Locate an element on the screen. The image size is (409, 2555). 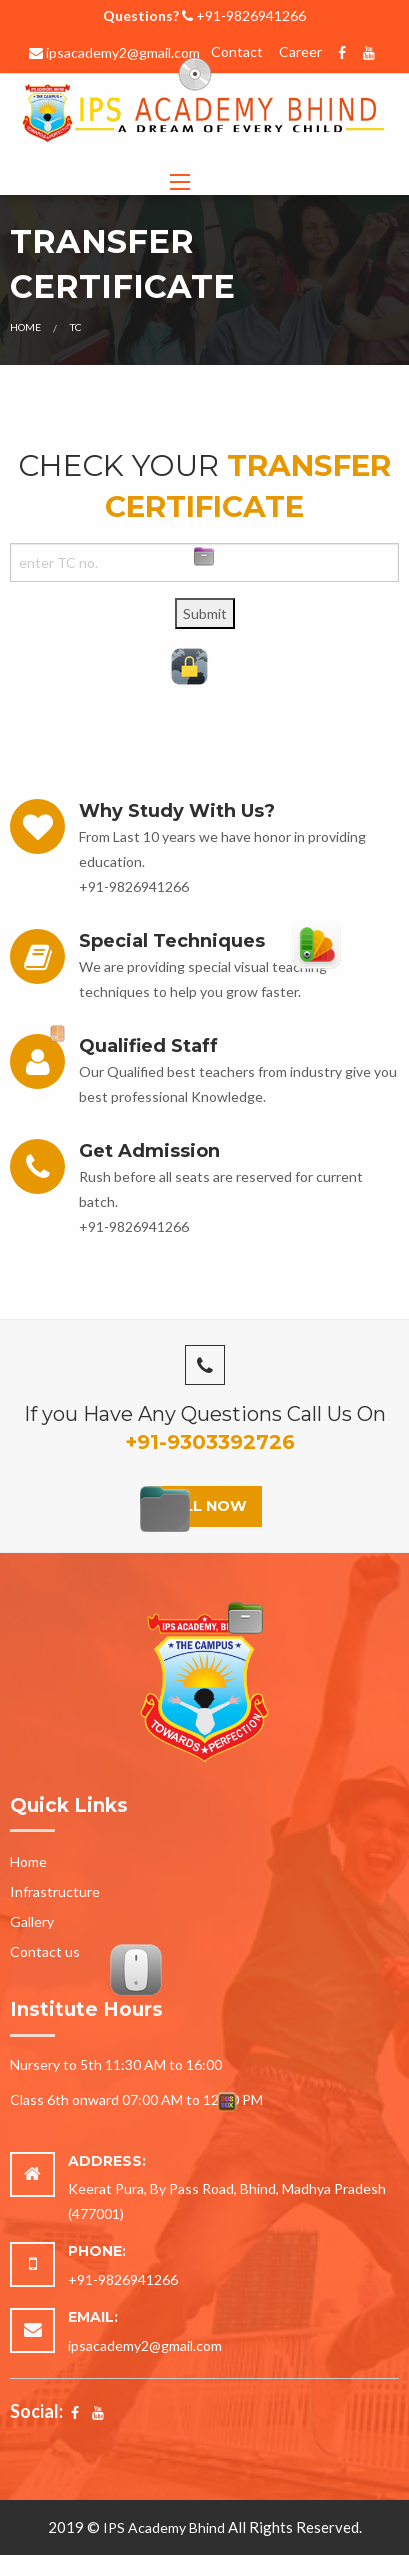
access CD/DVD drive or disc media is located at coordinates (195, 74).